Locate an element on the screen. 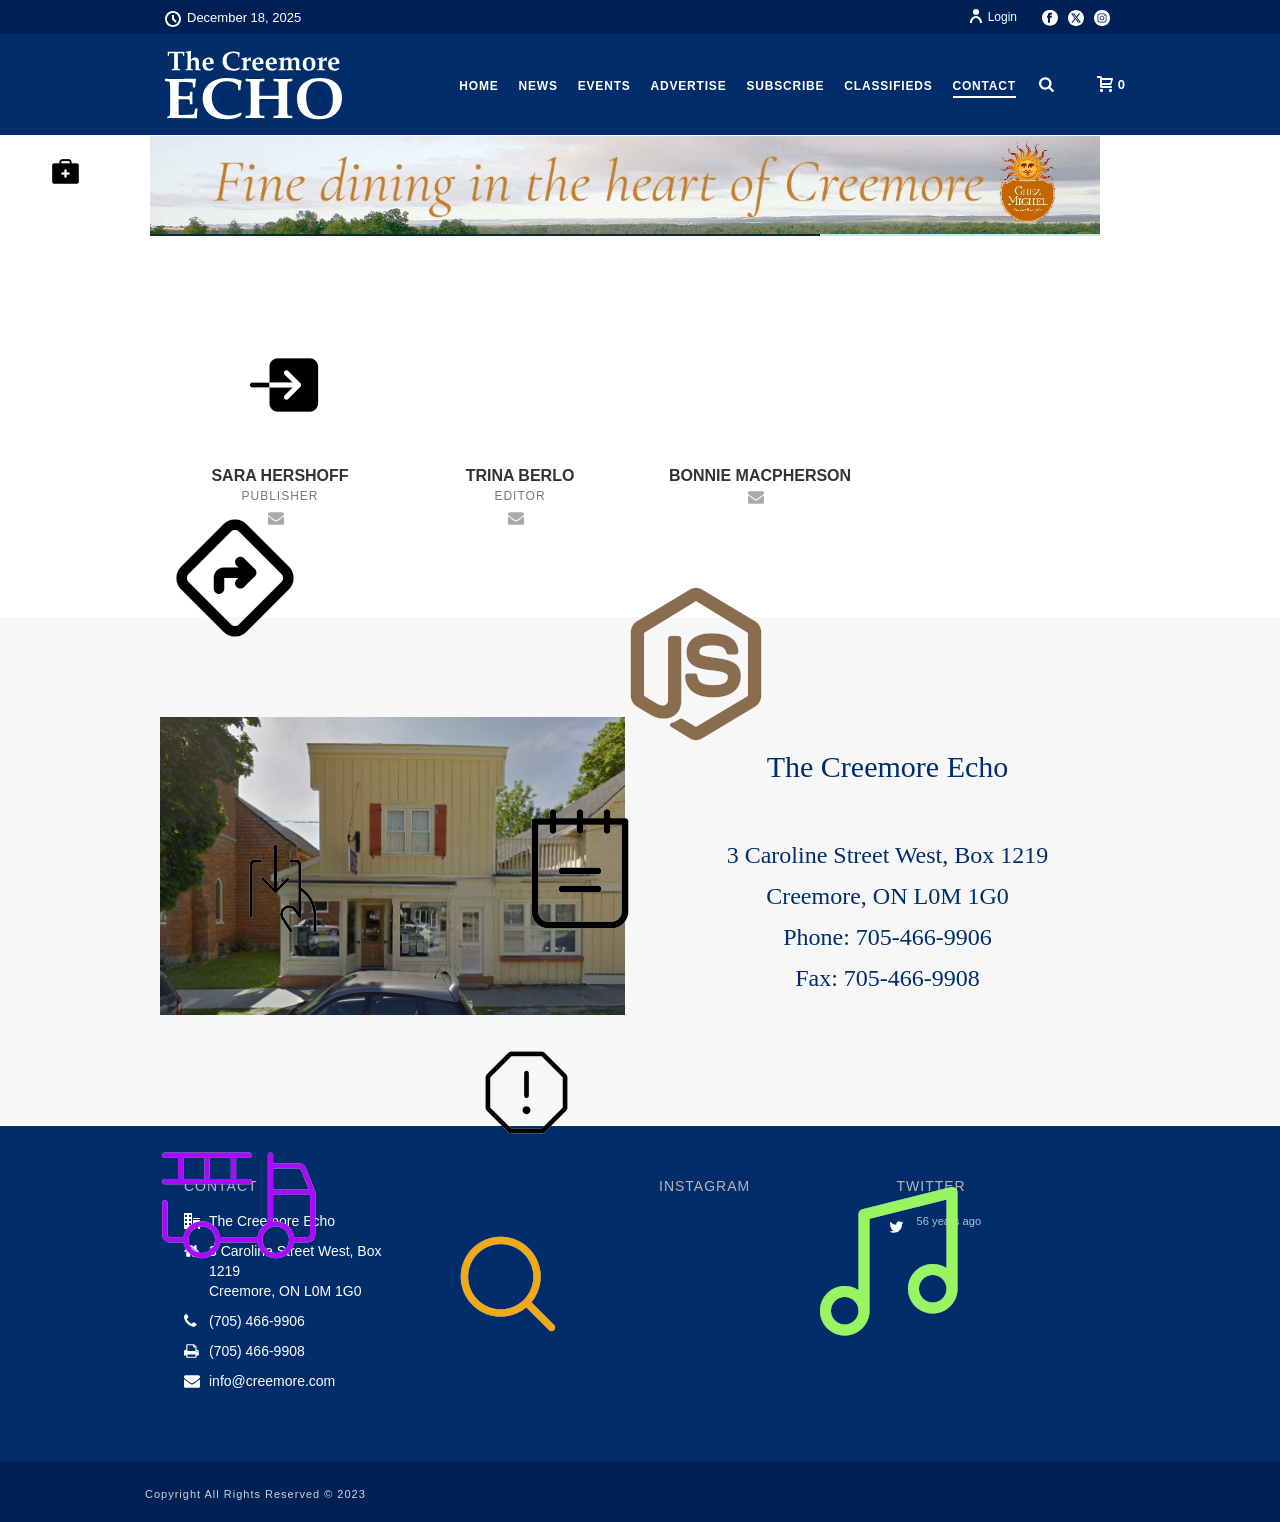 The image size is (1280, 1522). access medical or health resources is located at coordinates (65, 172).